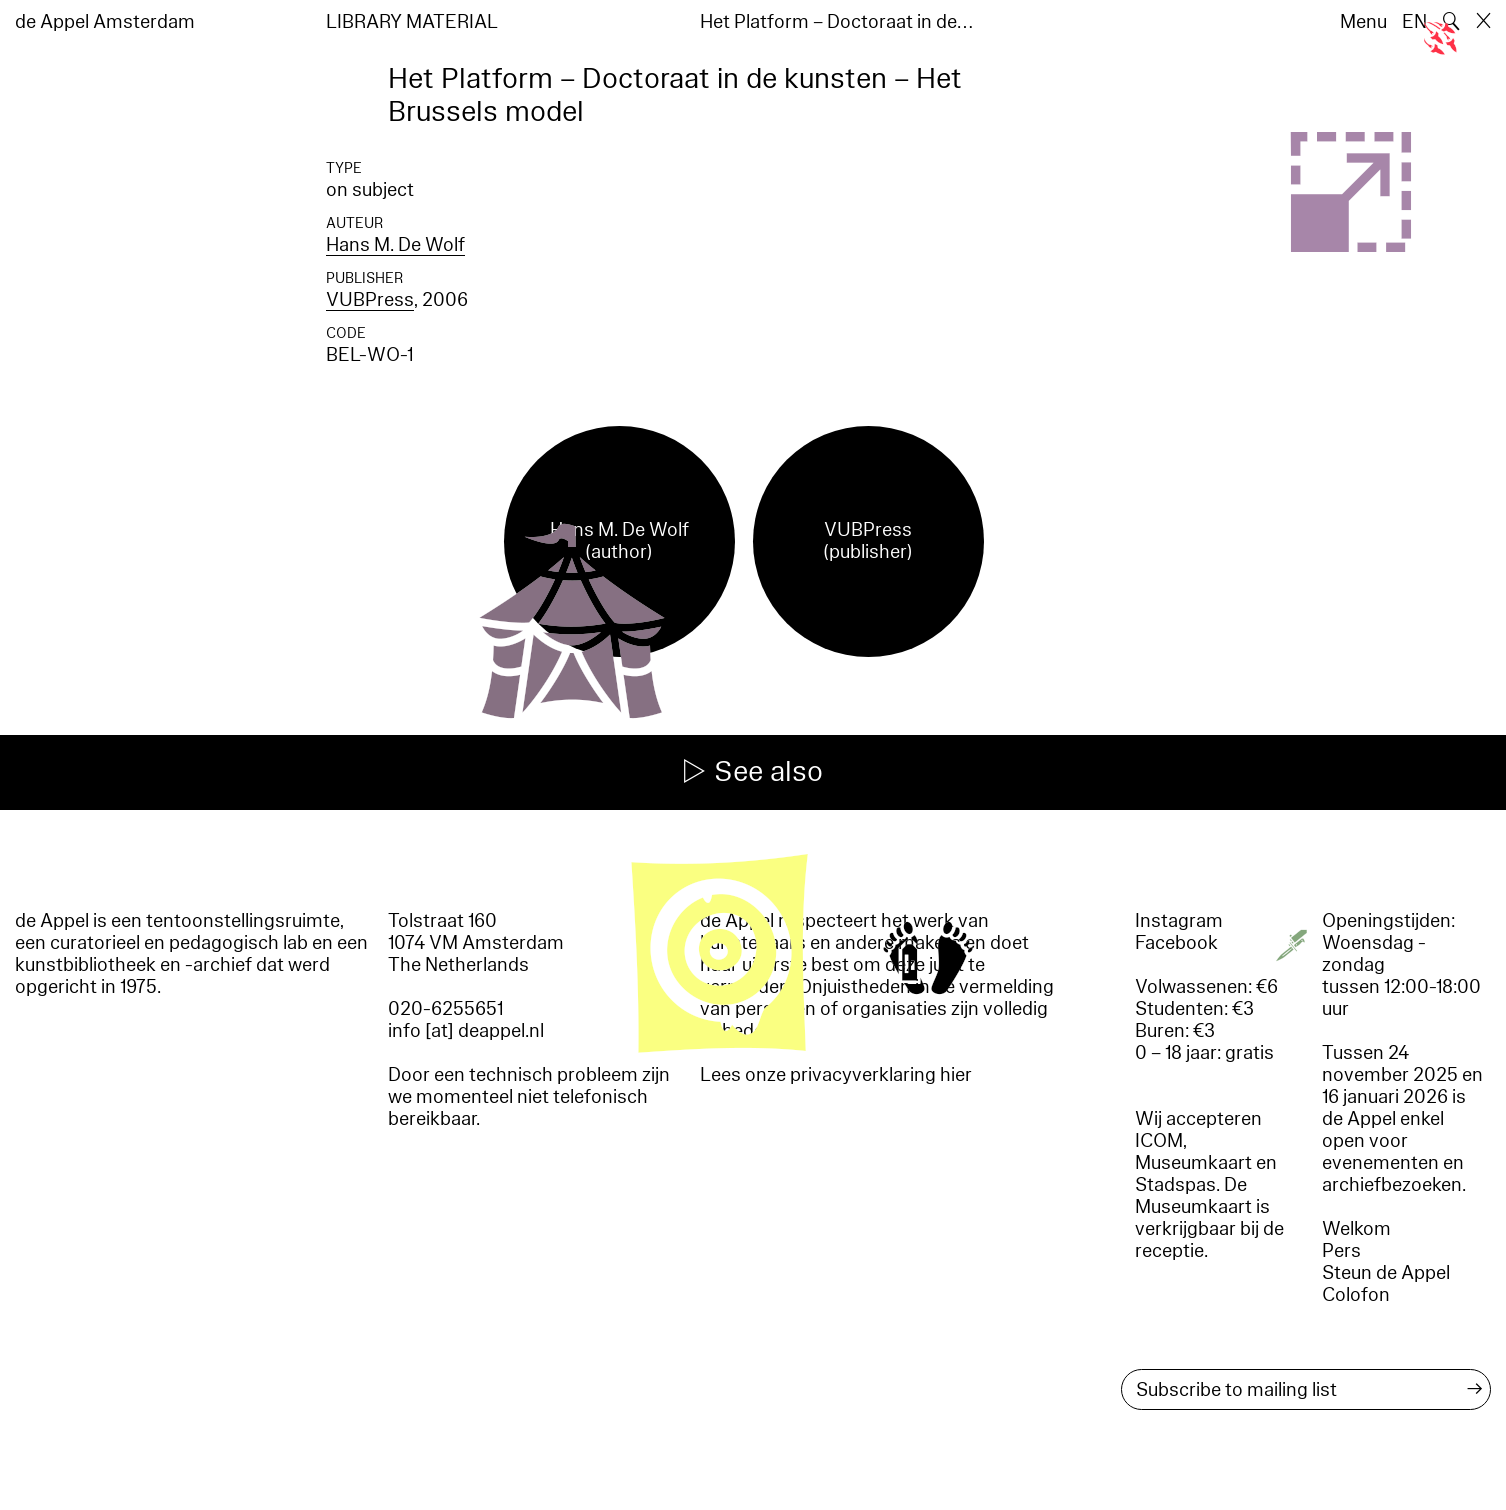 This screenshot has width=1506, height=1510. Describe the element at coordinates (721, 953) in the screenshot. I see `view wanted poster or bounty target` at that location.